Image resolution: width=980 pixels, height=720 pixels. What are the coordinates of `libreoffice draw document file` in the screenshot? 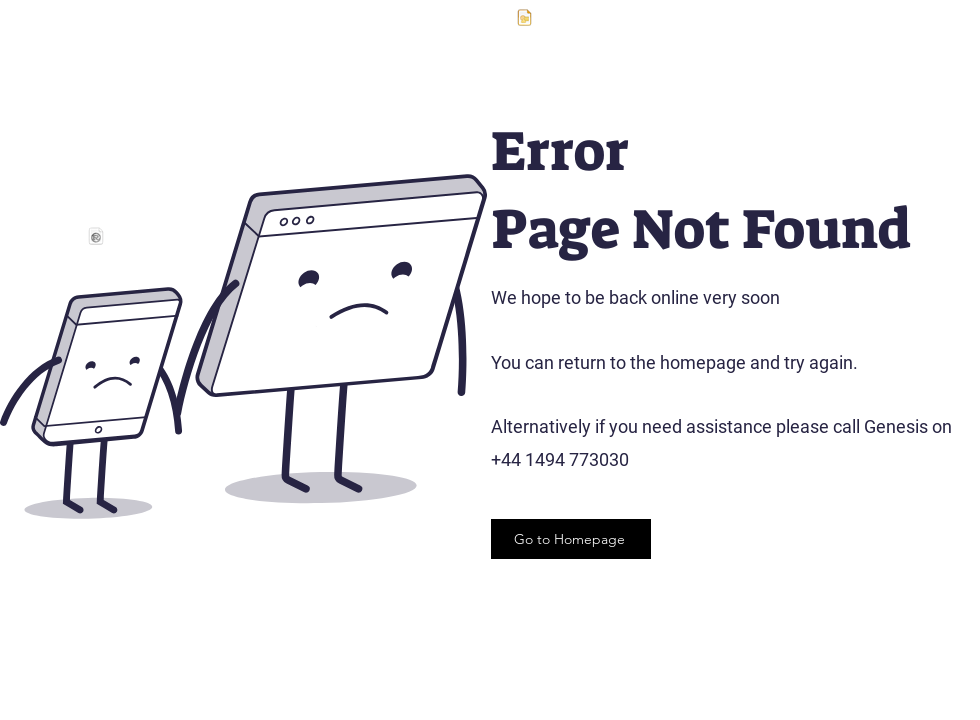 It's located at (524, 17).